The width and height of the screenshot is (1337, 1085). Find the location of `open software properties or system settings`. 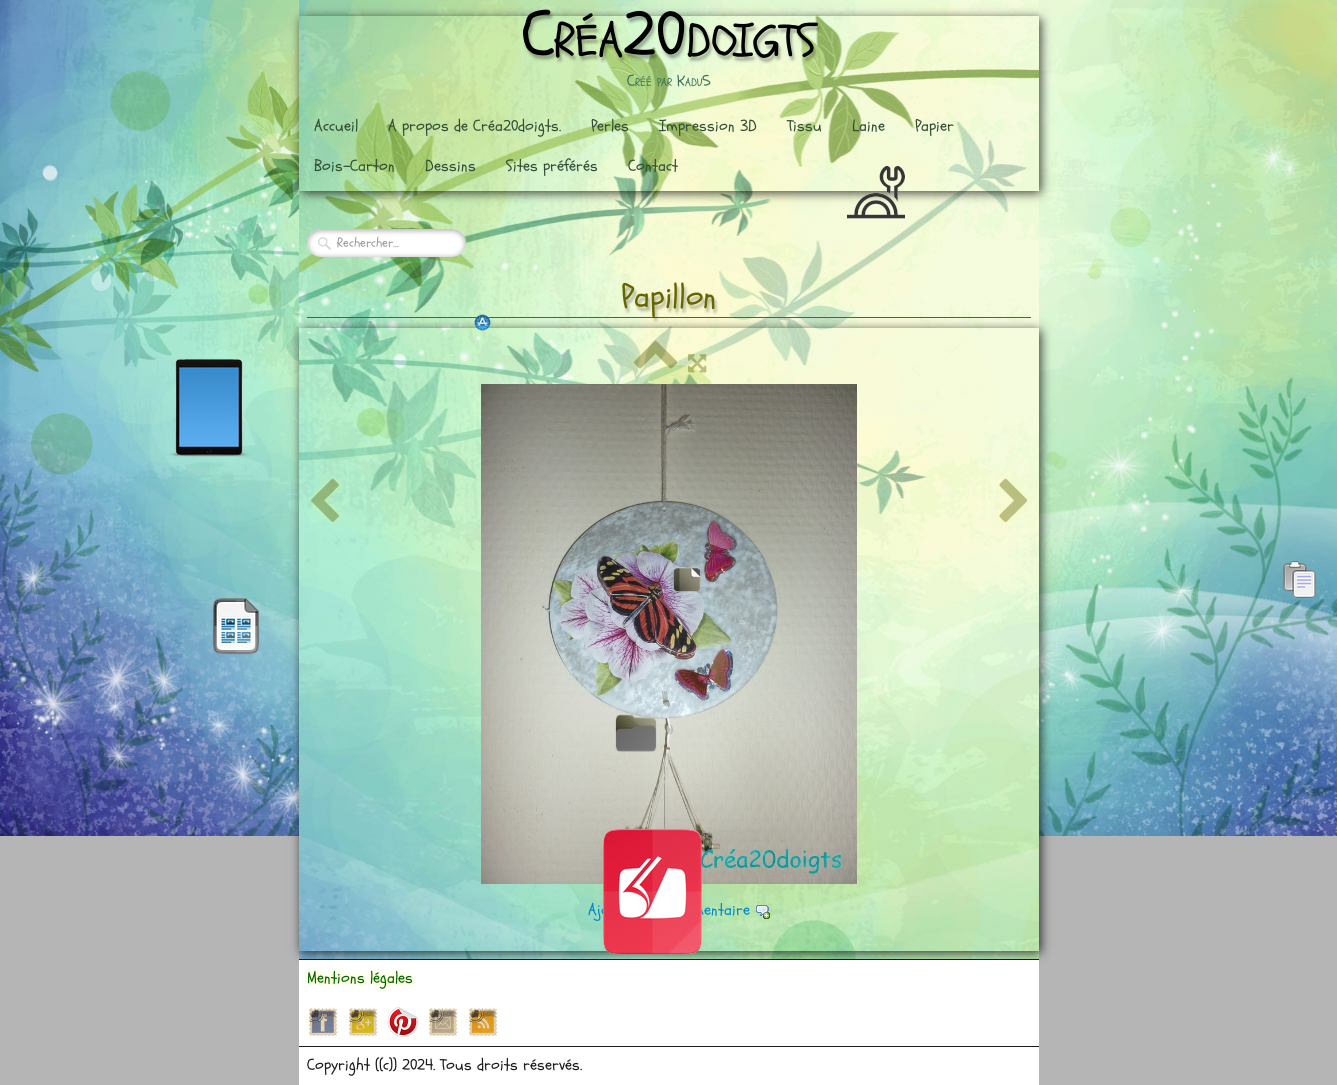

open software properties or system settings is located at coordinates (482, 322).